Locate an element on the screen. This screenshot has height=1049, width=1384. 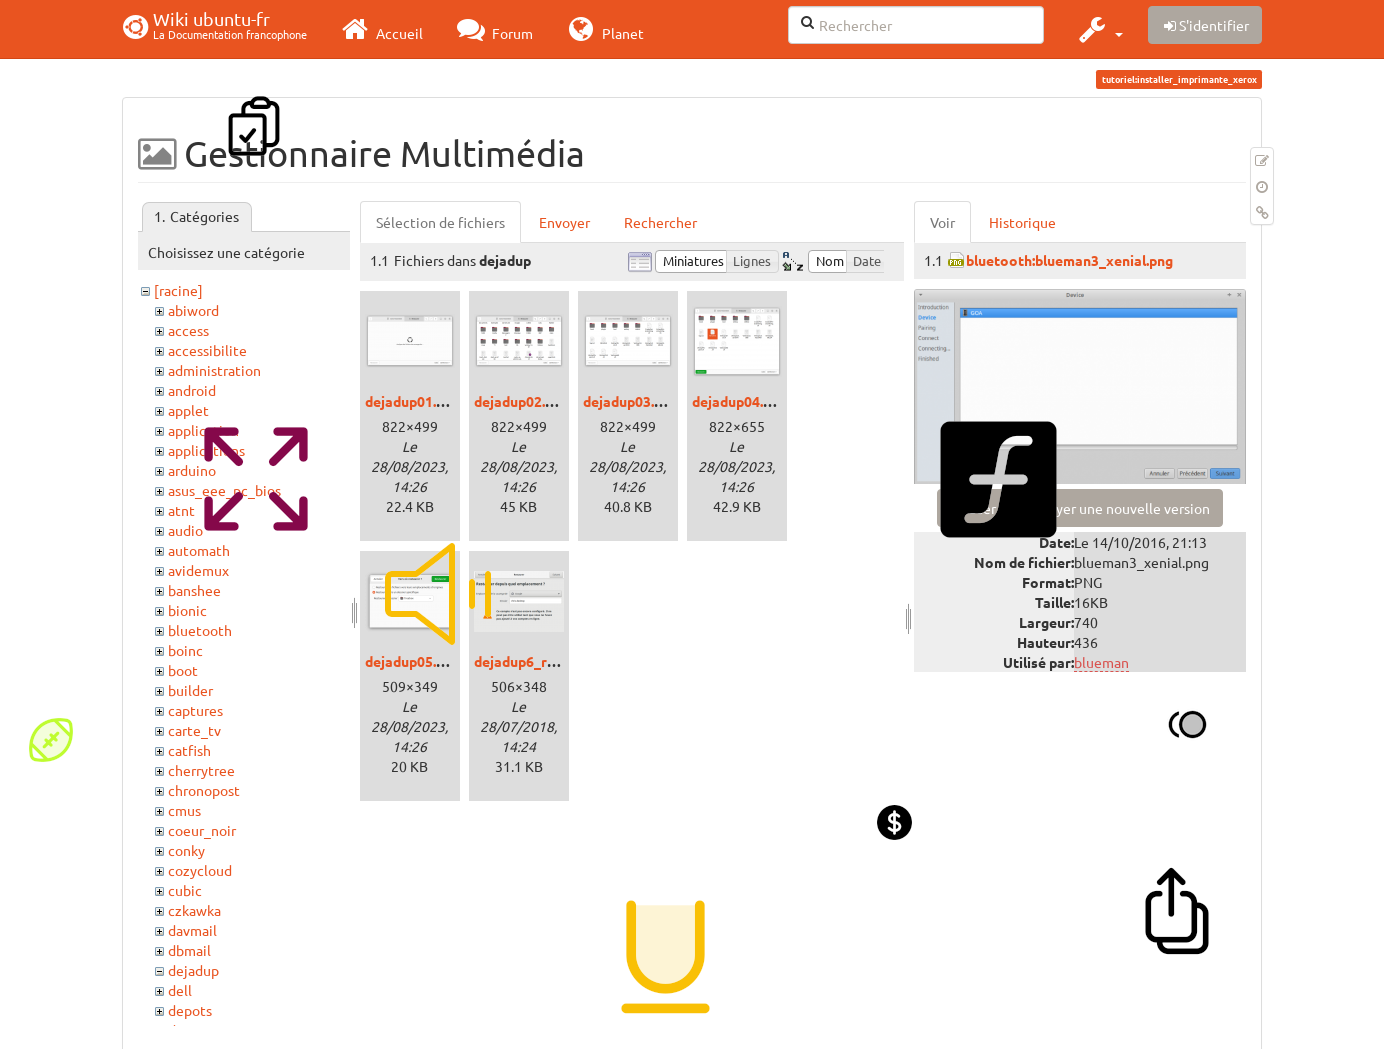
apply underline formatting to selected text is located at coordinates (665, 949).